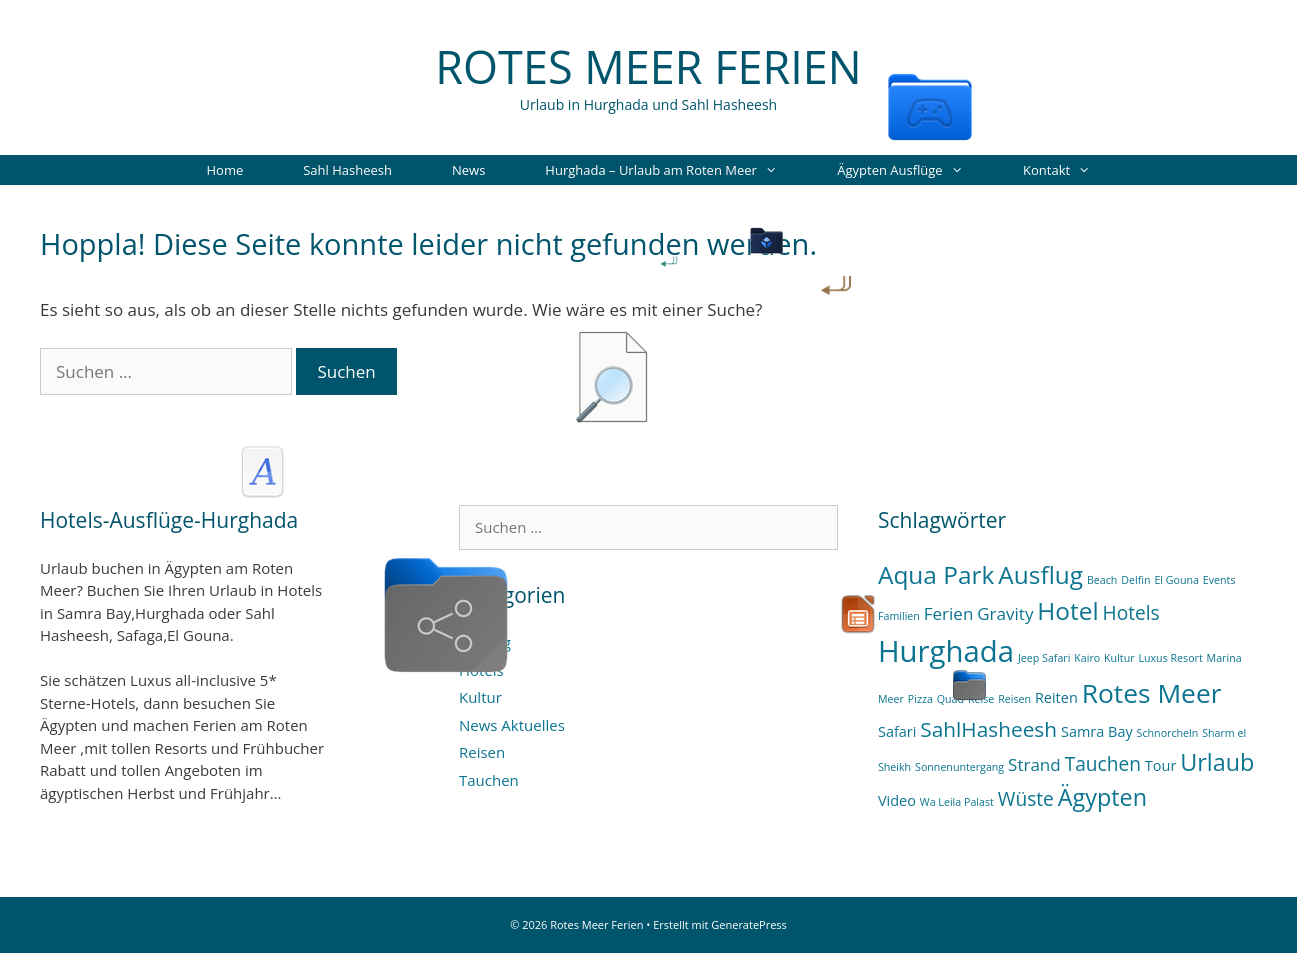  What do you see at coordinates (446, 615) in the screenshot?
I see `open your public shared folder` at bounding box center [446, 615].